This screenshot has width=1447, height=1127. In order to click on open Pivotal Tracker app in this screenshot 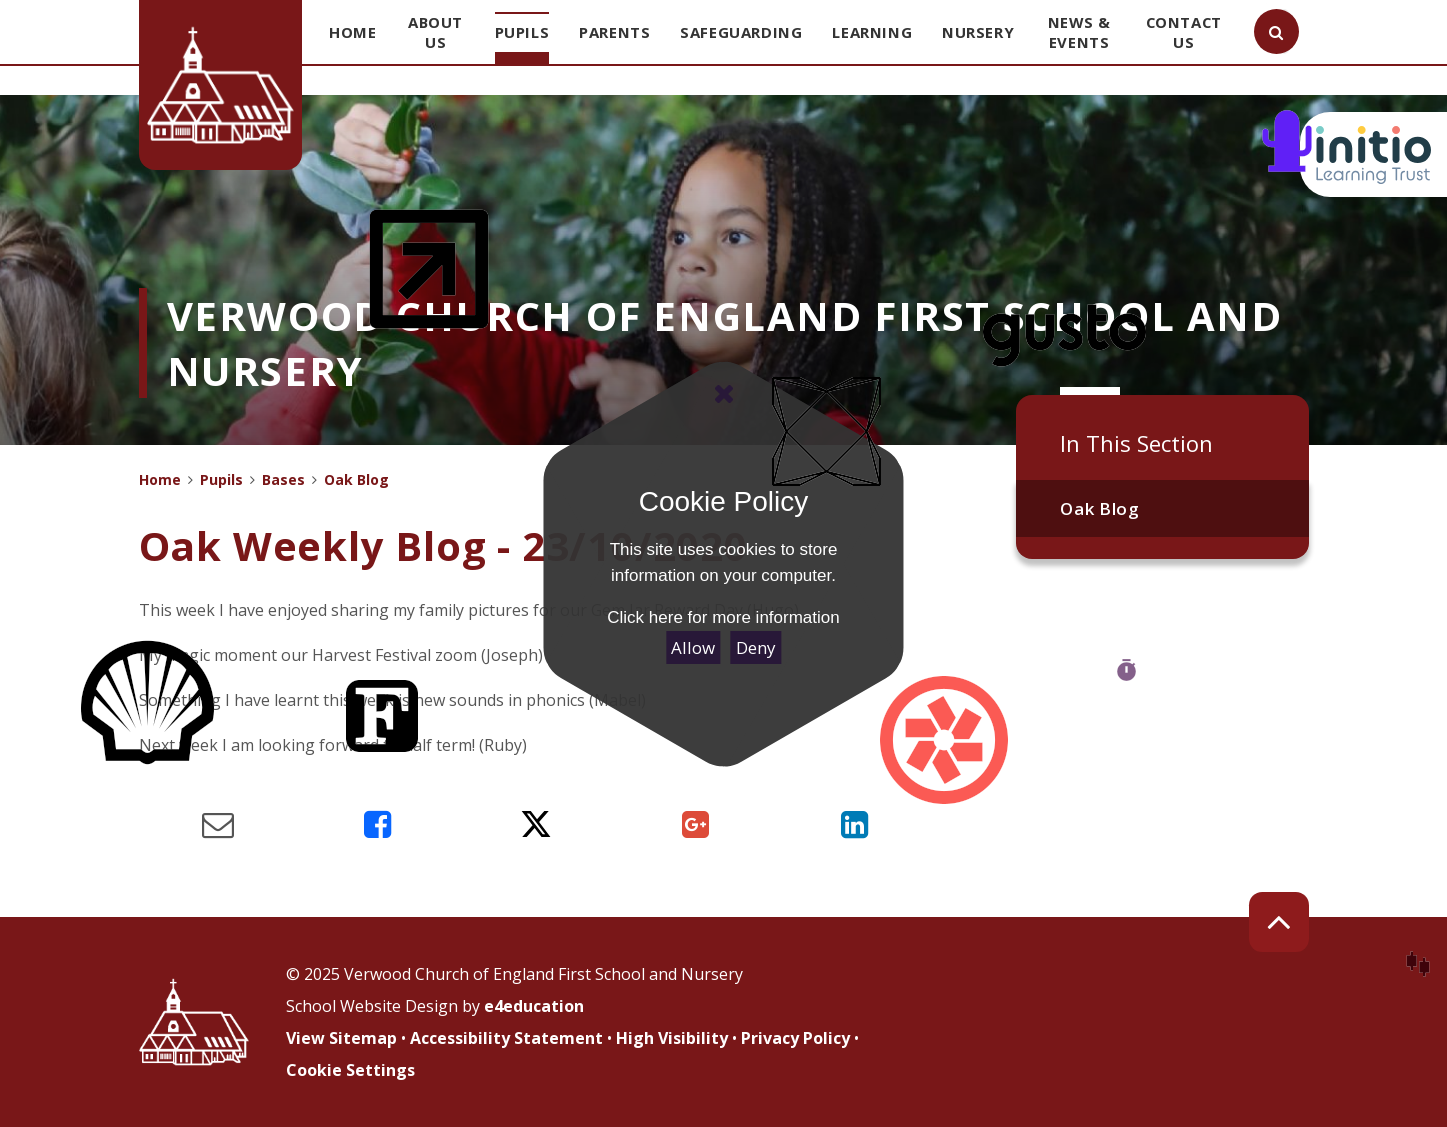, I will do `click(944, 740)`.